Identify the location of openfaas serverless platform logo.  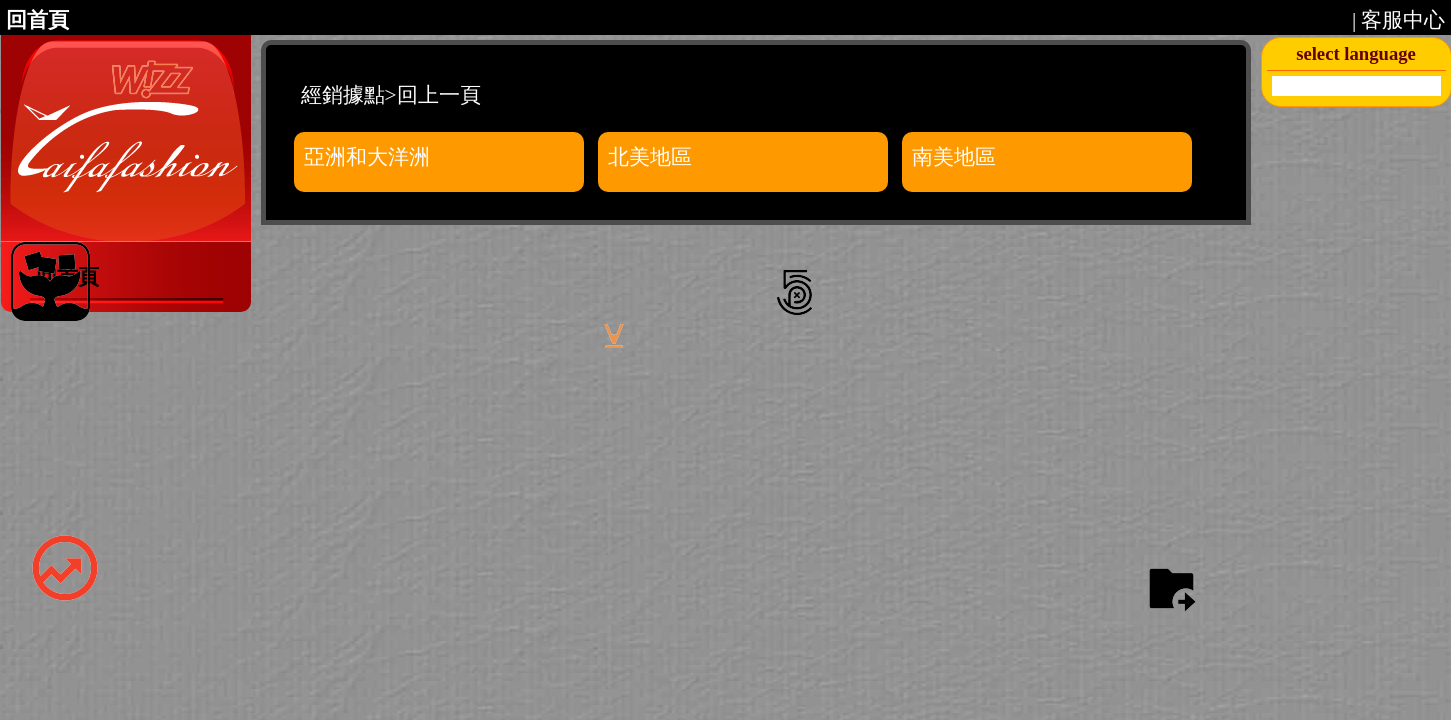
(50, 281).